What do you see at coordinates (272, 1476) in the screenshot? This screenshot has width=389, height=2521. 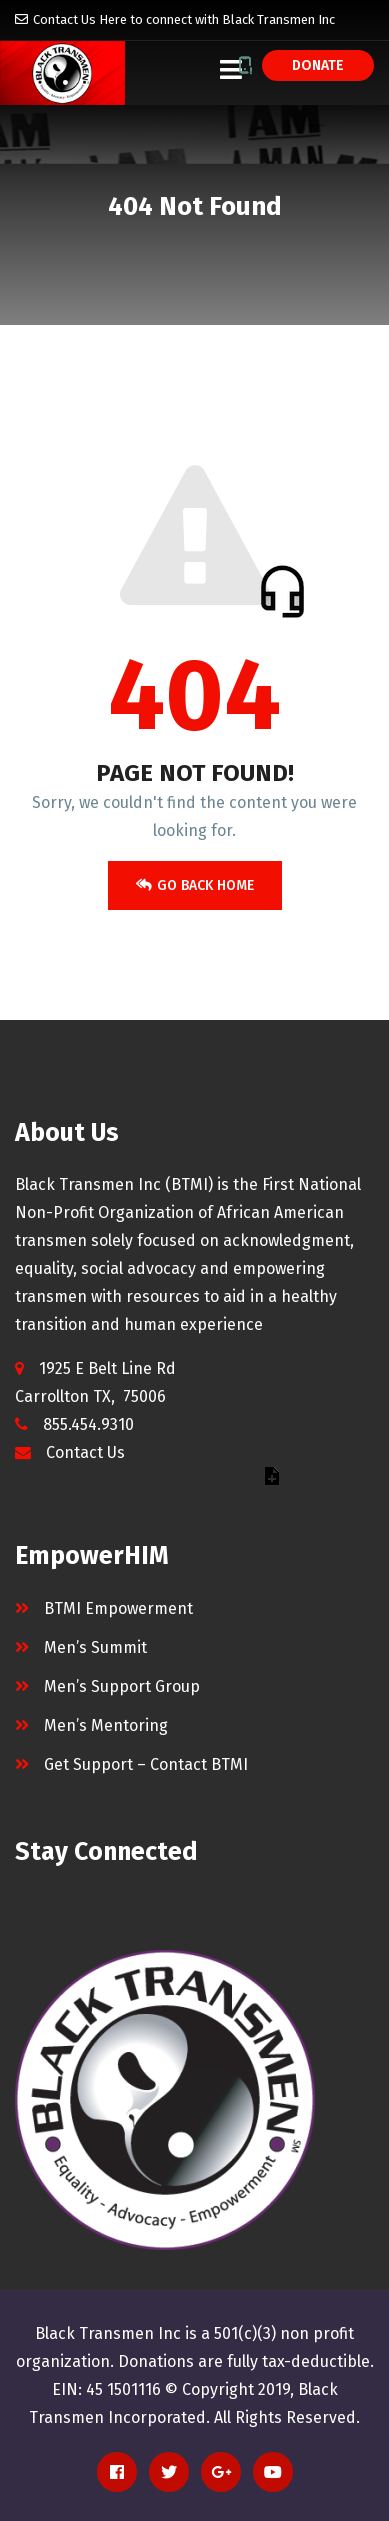 I see `create a new note or document` at bounding box center [272, 1476].